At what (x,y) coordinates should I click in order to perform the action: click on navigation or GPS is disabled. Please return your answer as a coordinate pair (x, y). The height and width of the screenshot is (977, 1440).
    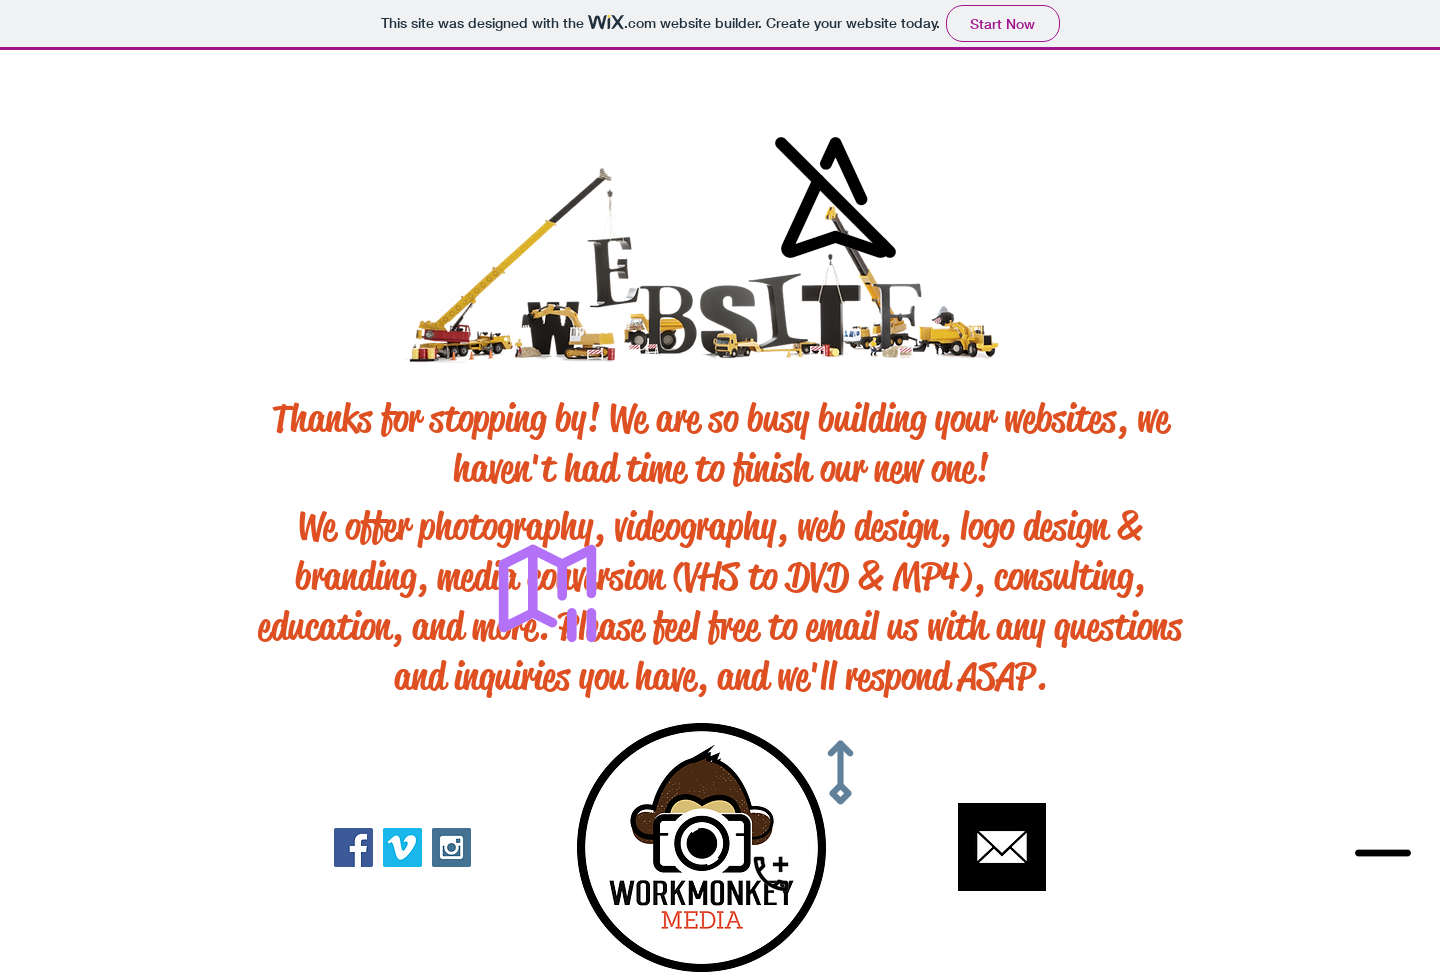
    Looking at the image, I should click on (835, 197).